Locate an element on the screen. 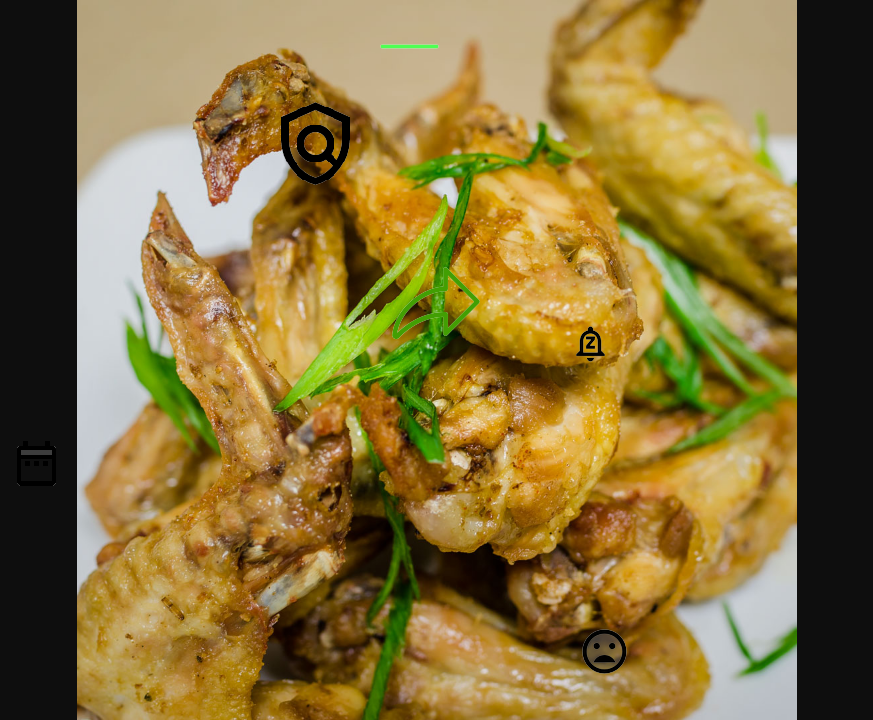 The width and height of the screenshot is (873, 720). share content with others is located at coordinates (436, 308).